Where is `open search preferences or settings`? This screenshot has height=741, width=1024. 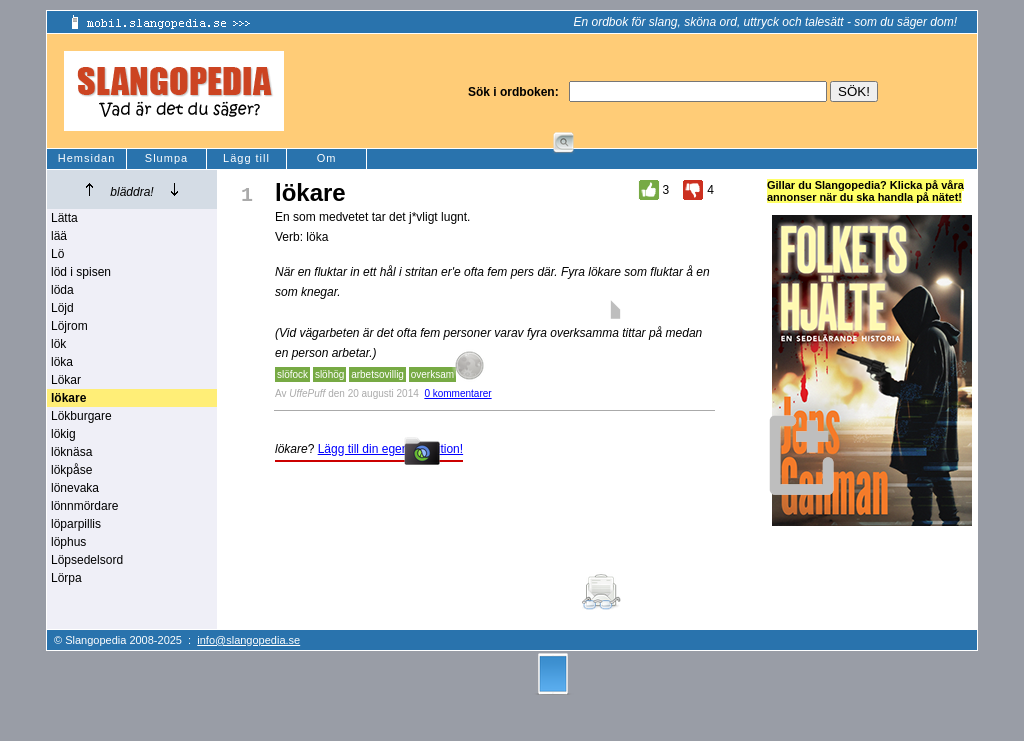
open search preferences or settings is located at coordinates (563, 142).